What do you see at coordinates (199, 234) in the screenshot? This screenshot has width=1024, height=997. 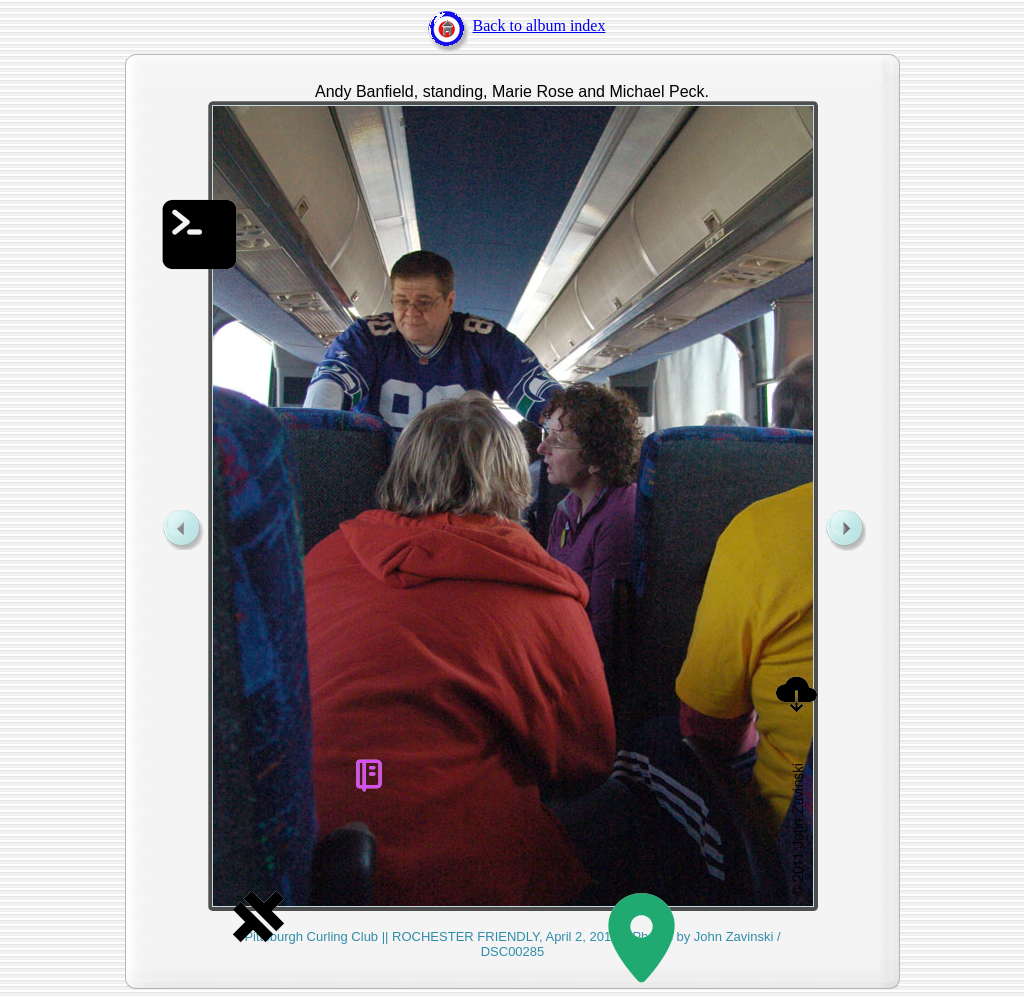 I see `open terminal or command line interface` at bounding box center [199, 234].